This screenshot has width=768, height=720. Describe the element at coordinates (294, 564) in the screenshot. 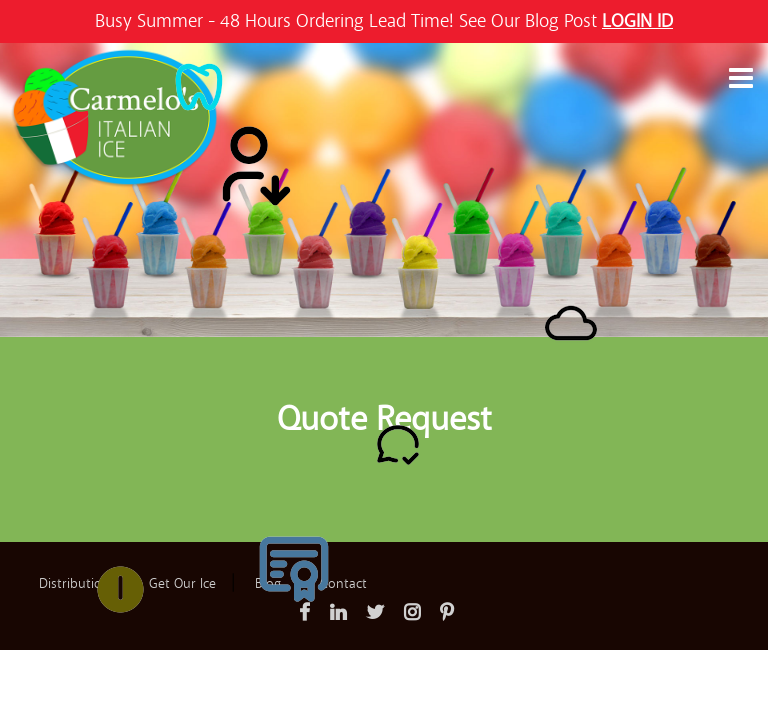

I see `view certificate or credential details` at that location.